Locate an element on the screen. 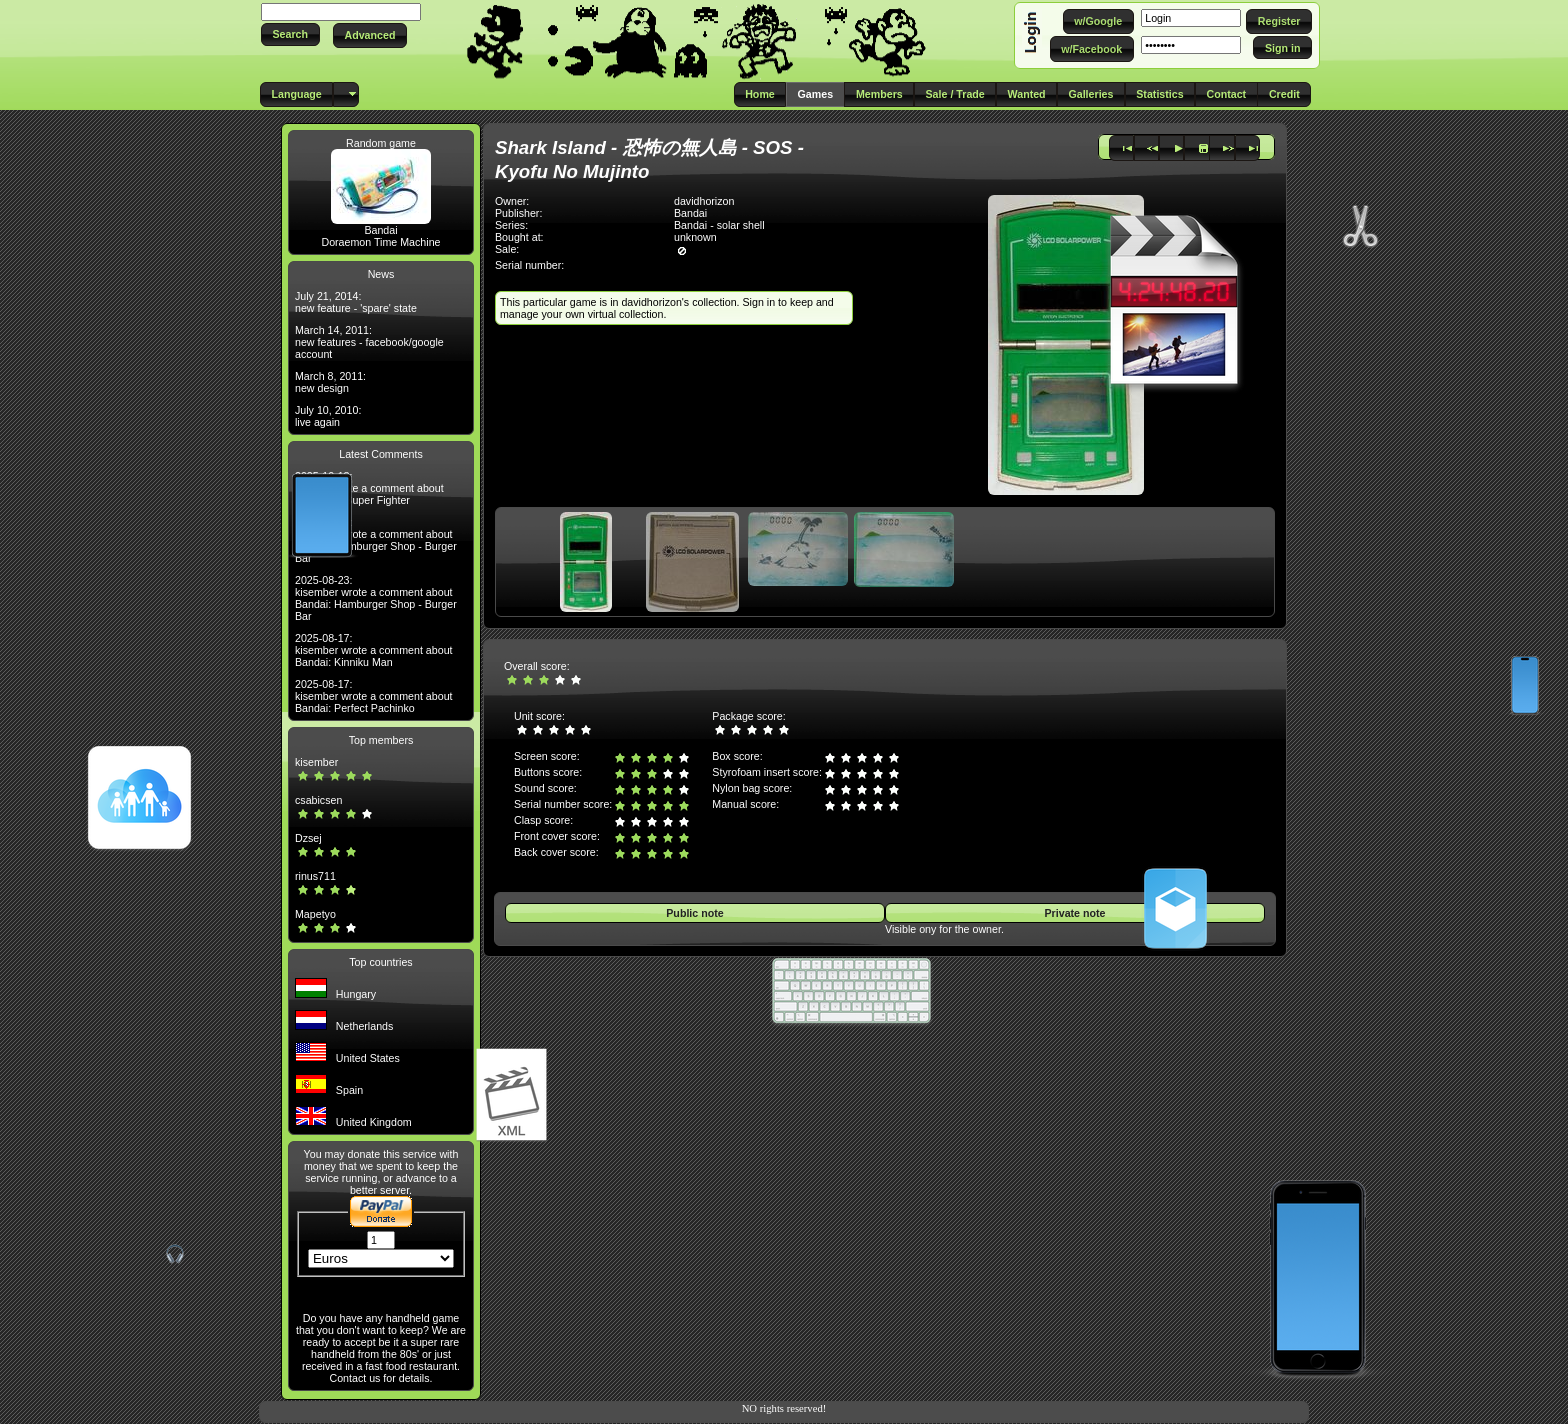 This screenshot has height=1424, width=1568. iPad Air device icon is located at coordinates (322, 516).